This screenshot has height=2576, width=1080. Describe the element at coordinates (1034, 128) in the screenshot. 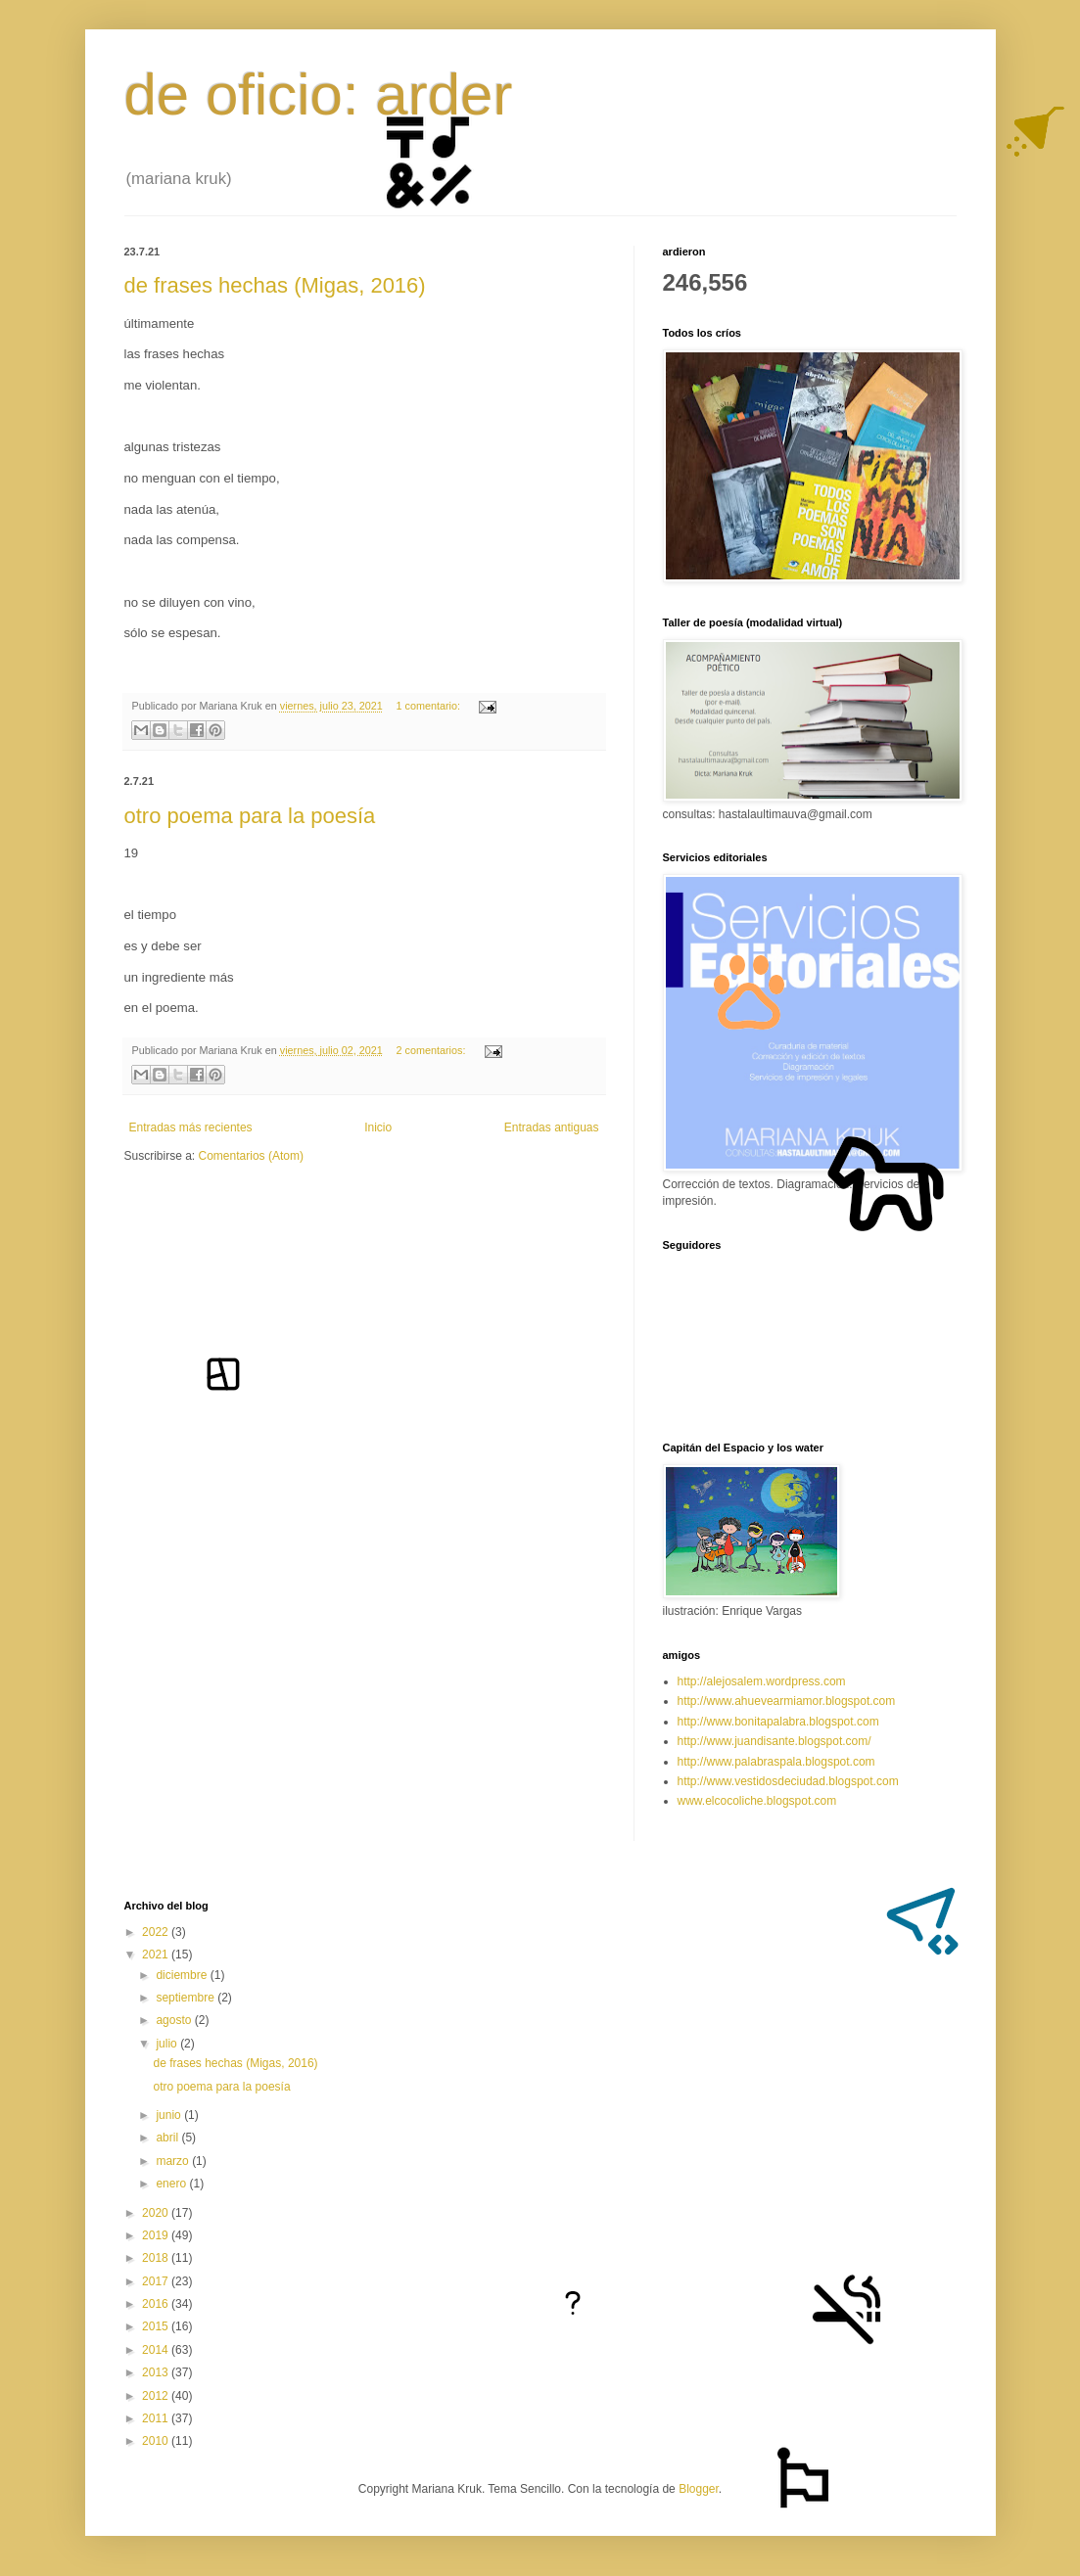

I see `filter or sort content` at that location.